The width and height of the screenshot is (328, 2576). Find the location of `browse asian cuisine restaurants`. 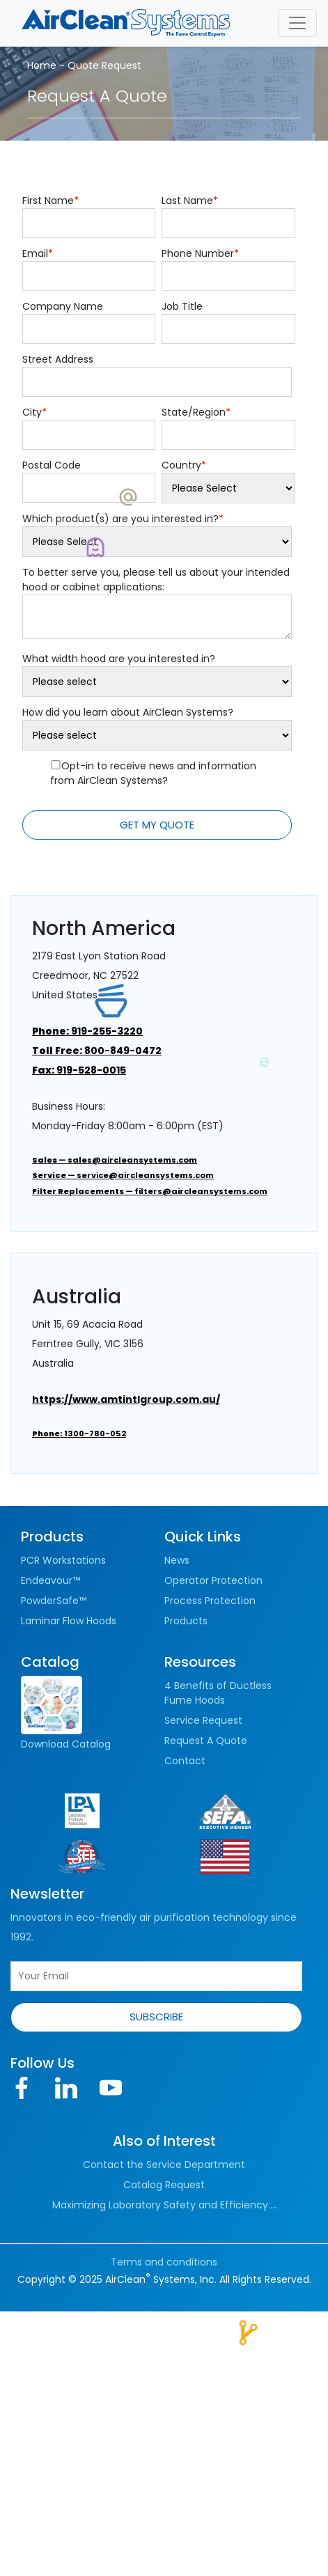

browse asian cuisine restaurants is located at coordinates (111, 1001).